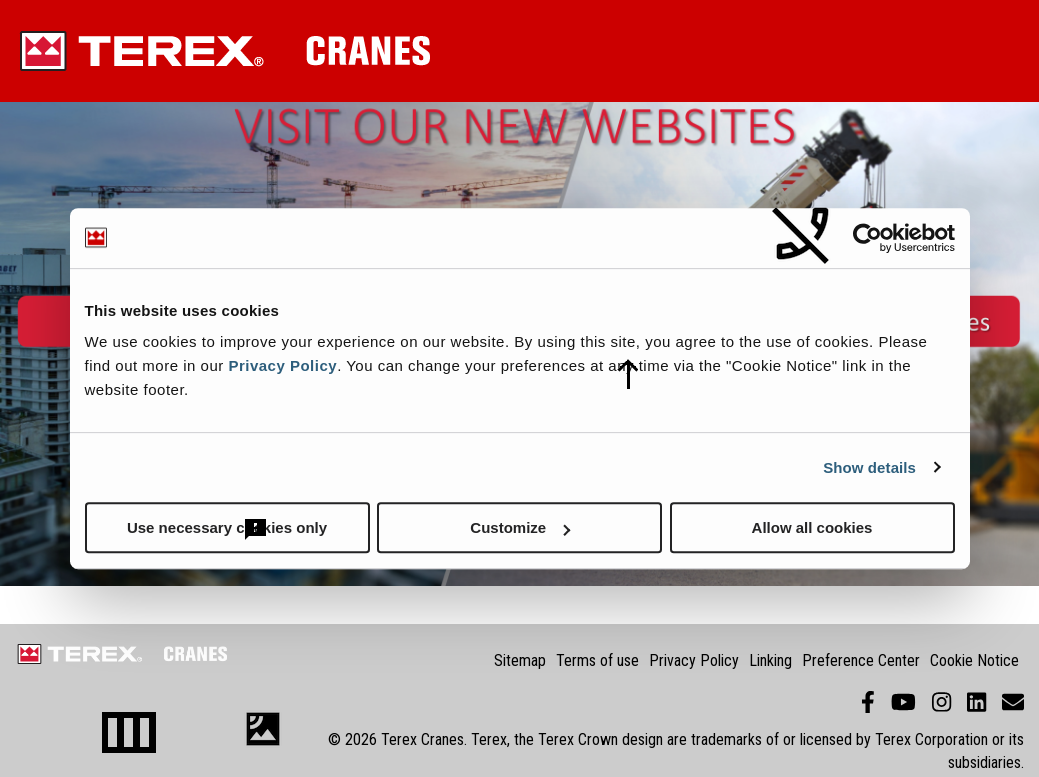  What do you see at coordinates (802, 233) in the screenshot?
I see `phone calls are disabled or unavailable` at bounding box center [802, 233].